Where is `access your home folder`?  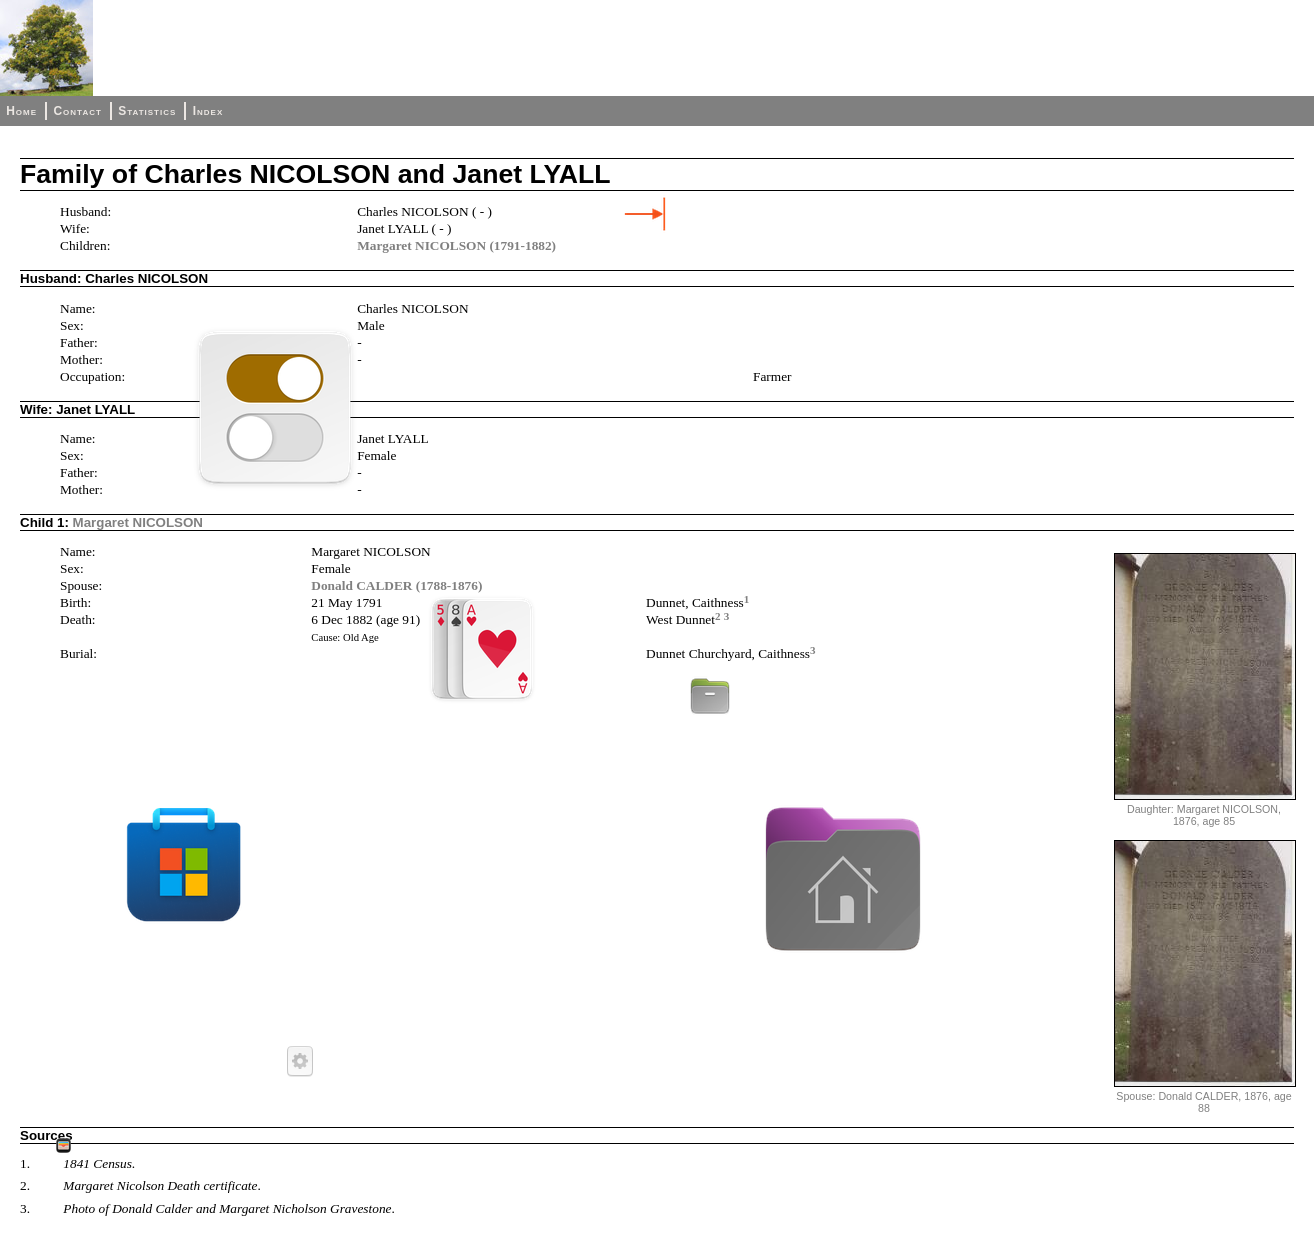 access your home folder is located at coordinates (843, 879).